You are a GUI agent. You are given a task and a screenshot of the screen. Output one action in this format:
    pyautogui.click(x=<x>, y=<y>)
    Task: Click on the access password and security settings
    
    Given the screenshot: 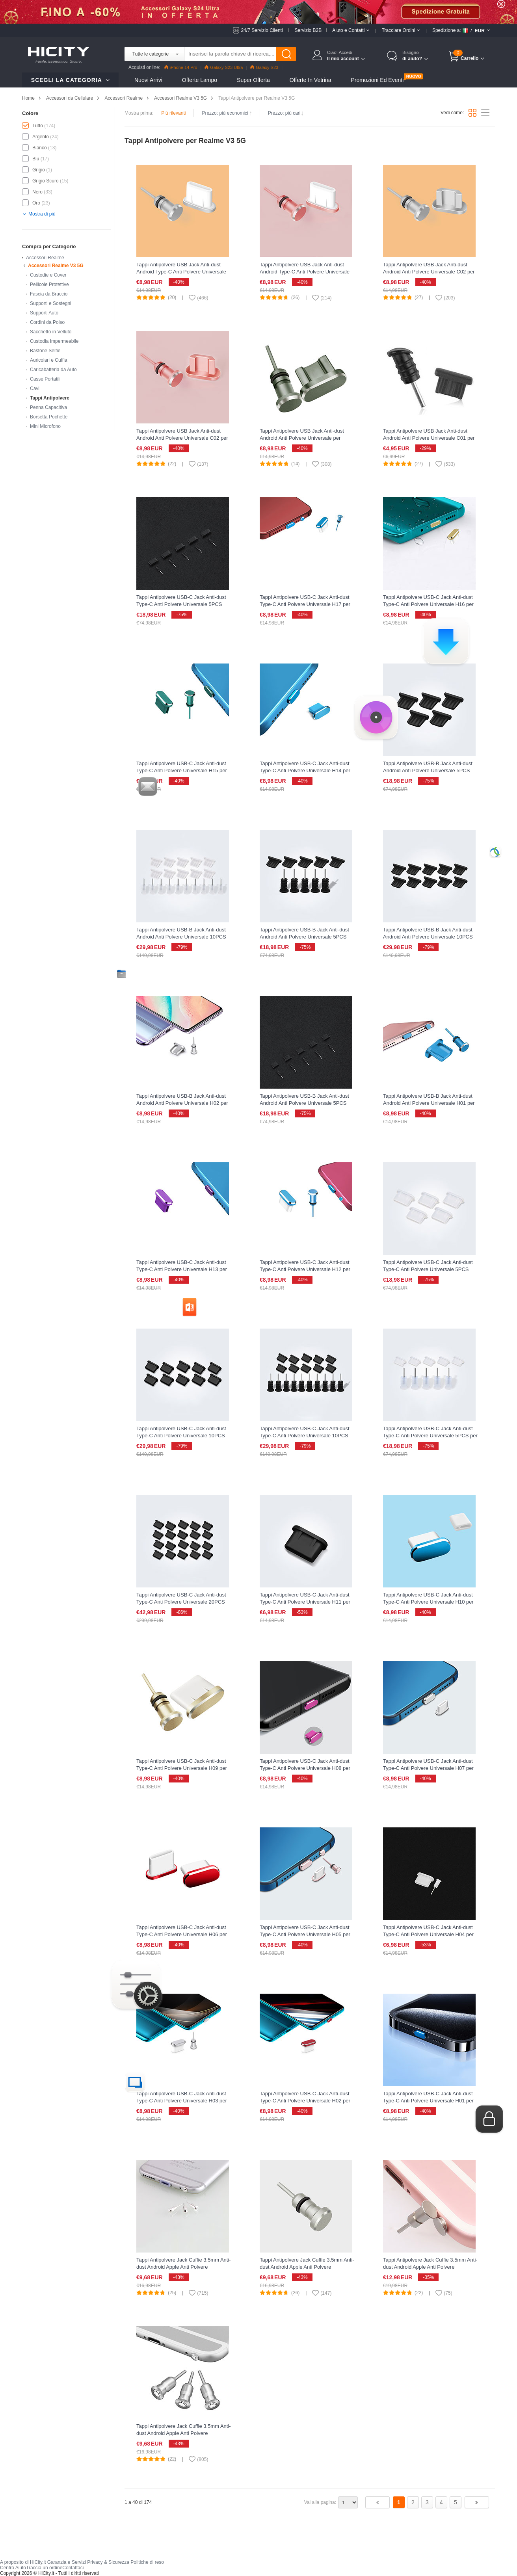 What is the action you would take?
    pyautogui.click(x=489, y=2119)
    